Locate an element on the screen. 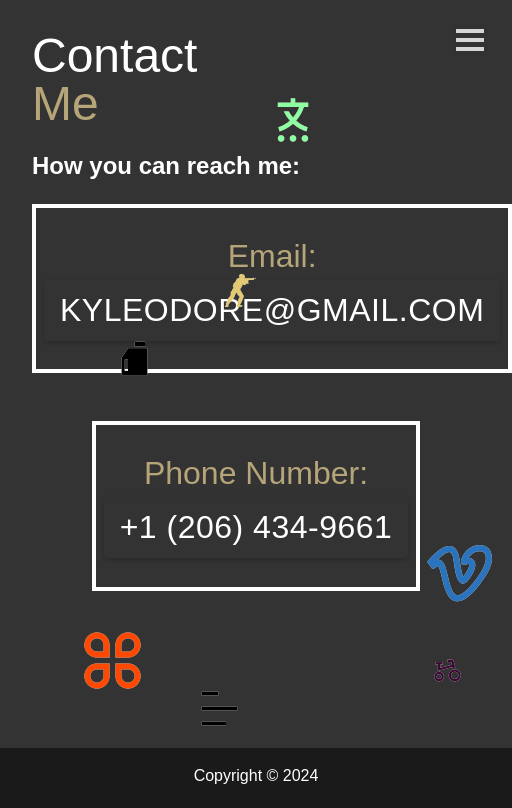  view horizontal bar chart data is located at coordinates (218, 708).